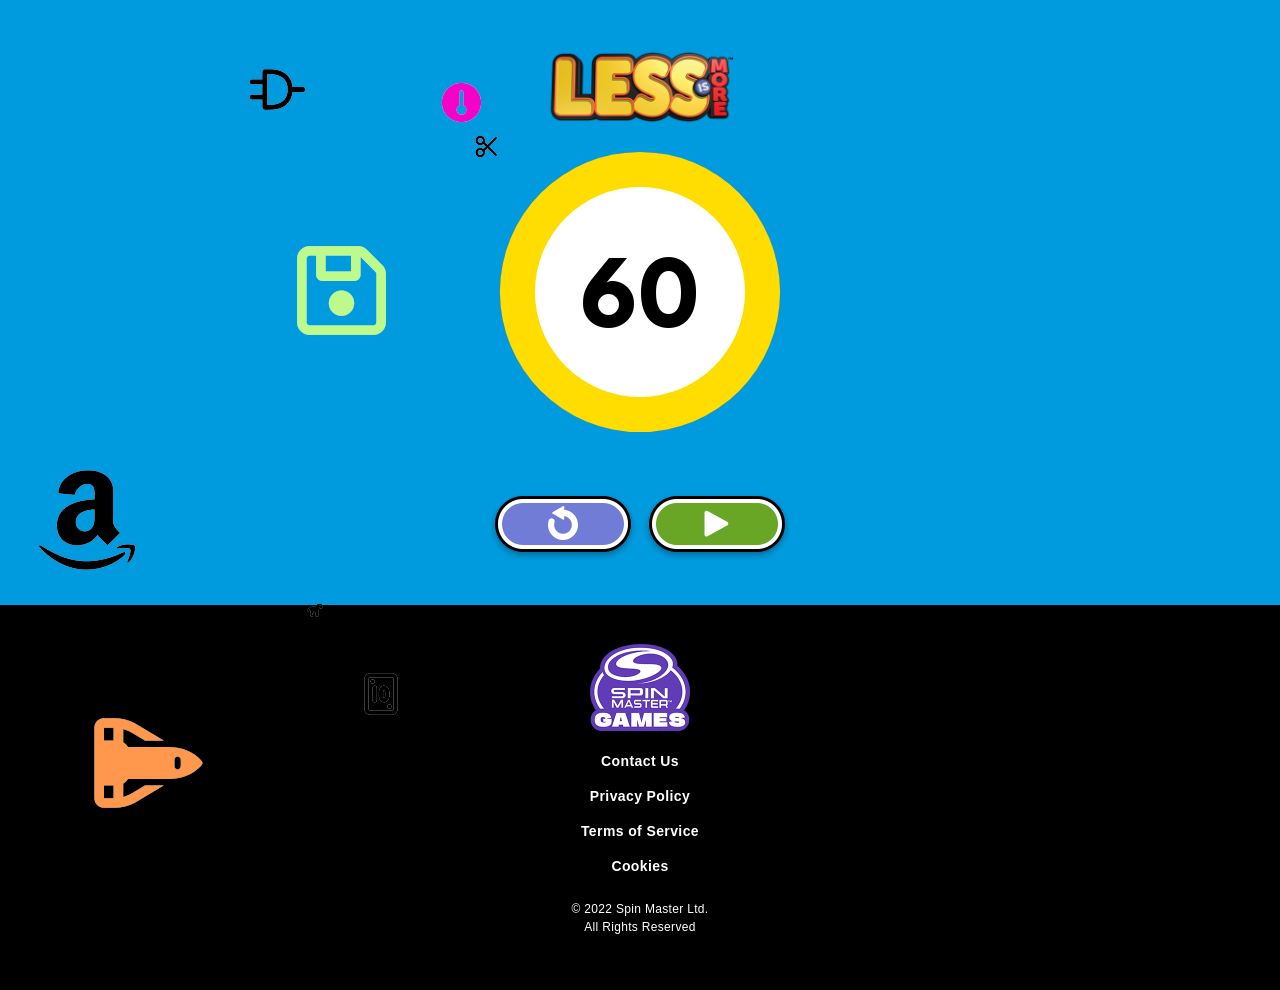  What do you see at coordinates (277, 89) in the screenshot?
I see `represents a logical AND gate in circuit diagrams` at bounding box center [277, 89].